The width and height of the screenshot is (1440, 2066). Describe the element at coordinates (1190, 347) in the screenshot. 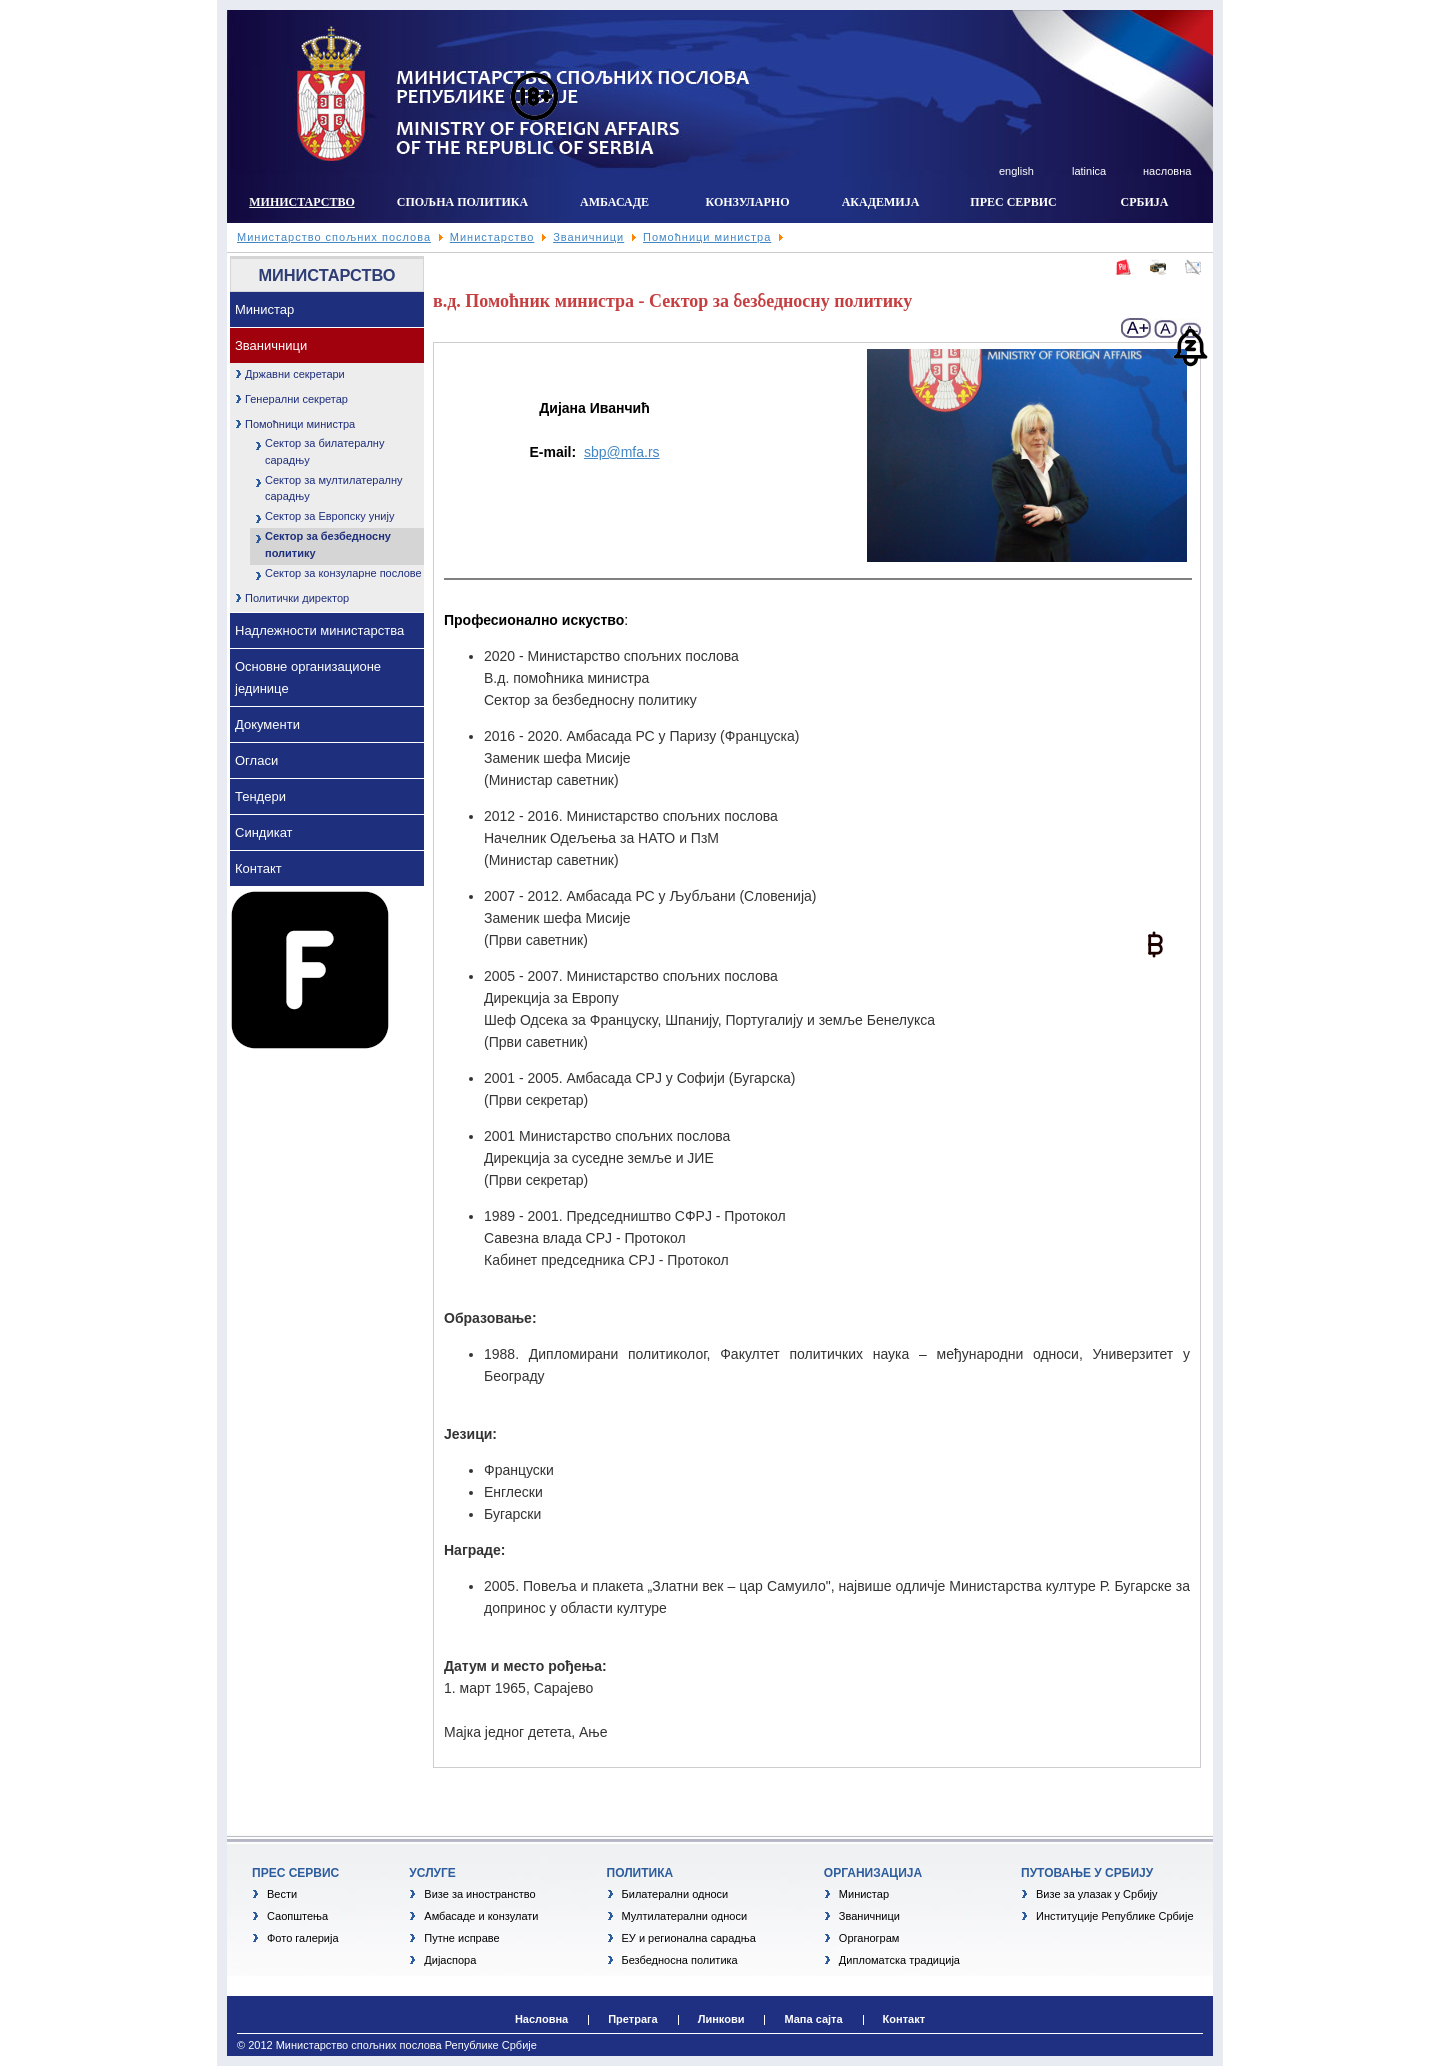

I see `snooze notifications` at that location.